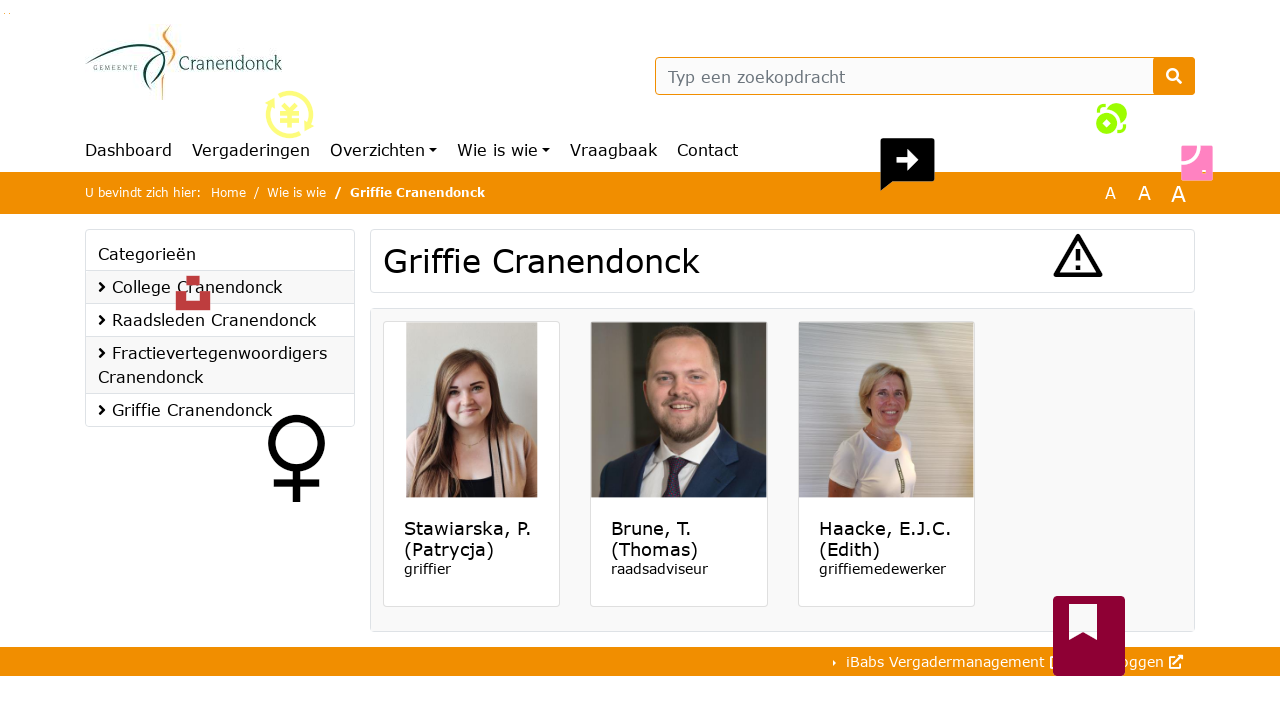 This screenshot has height=720, width=1280. Describe the element at coordinates (1197, 163) in the screenshot. I see `access local storage or hard drive` at that location.